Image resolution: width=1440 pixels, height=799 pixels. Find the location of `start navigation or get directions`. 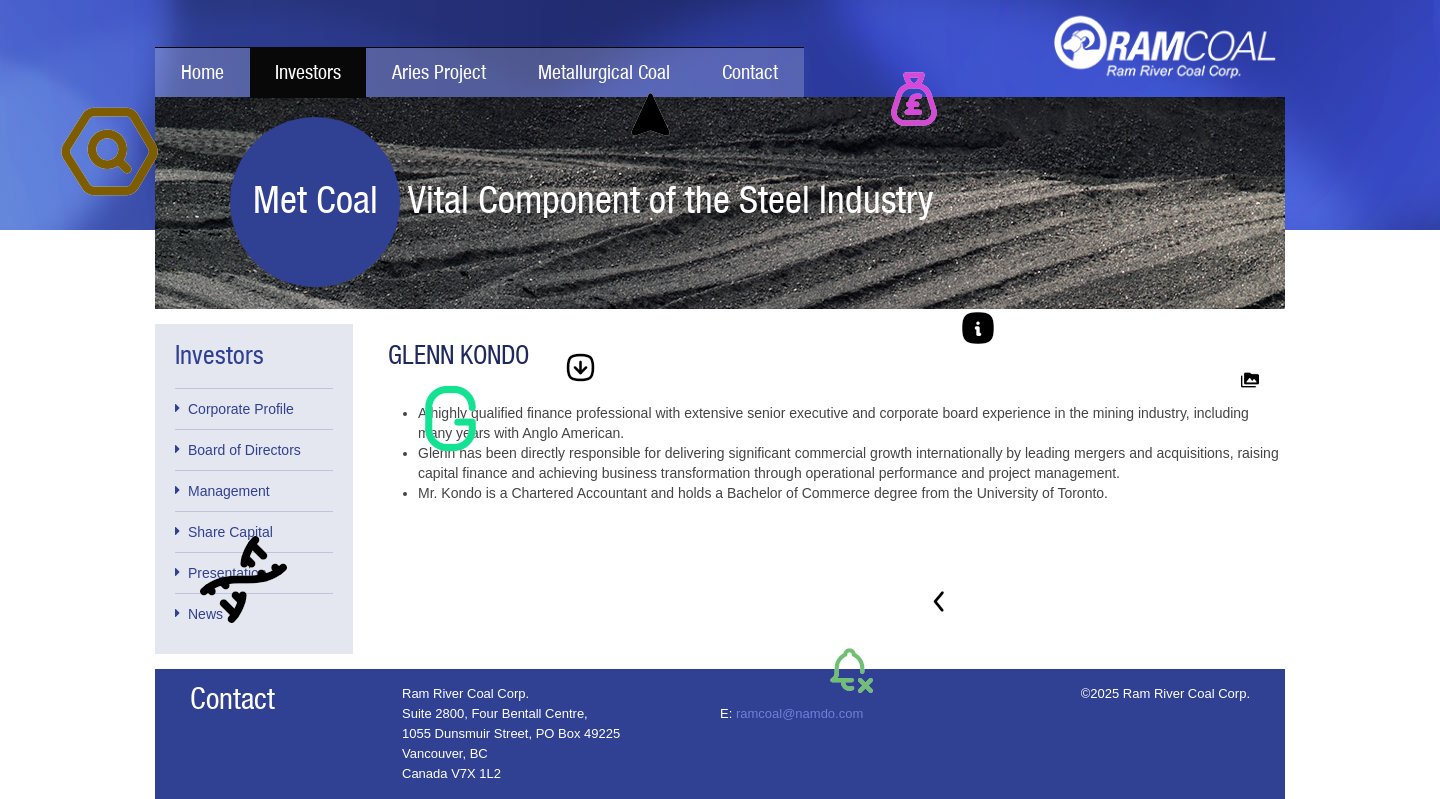

start navigation or get directions is located at coordinates (650, 114).